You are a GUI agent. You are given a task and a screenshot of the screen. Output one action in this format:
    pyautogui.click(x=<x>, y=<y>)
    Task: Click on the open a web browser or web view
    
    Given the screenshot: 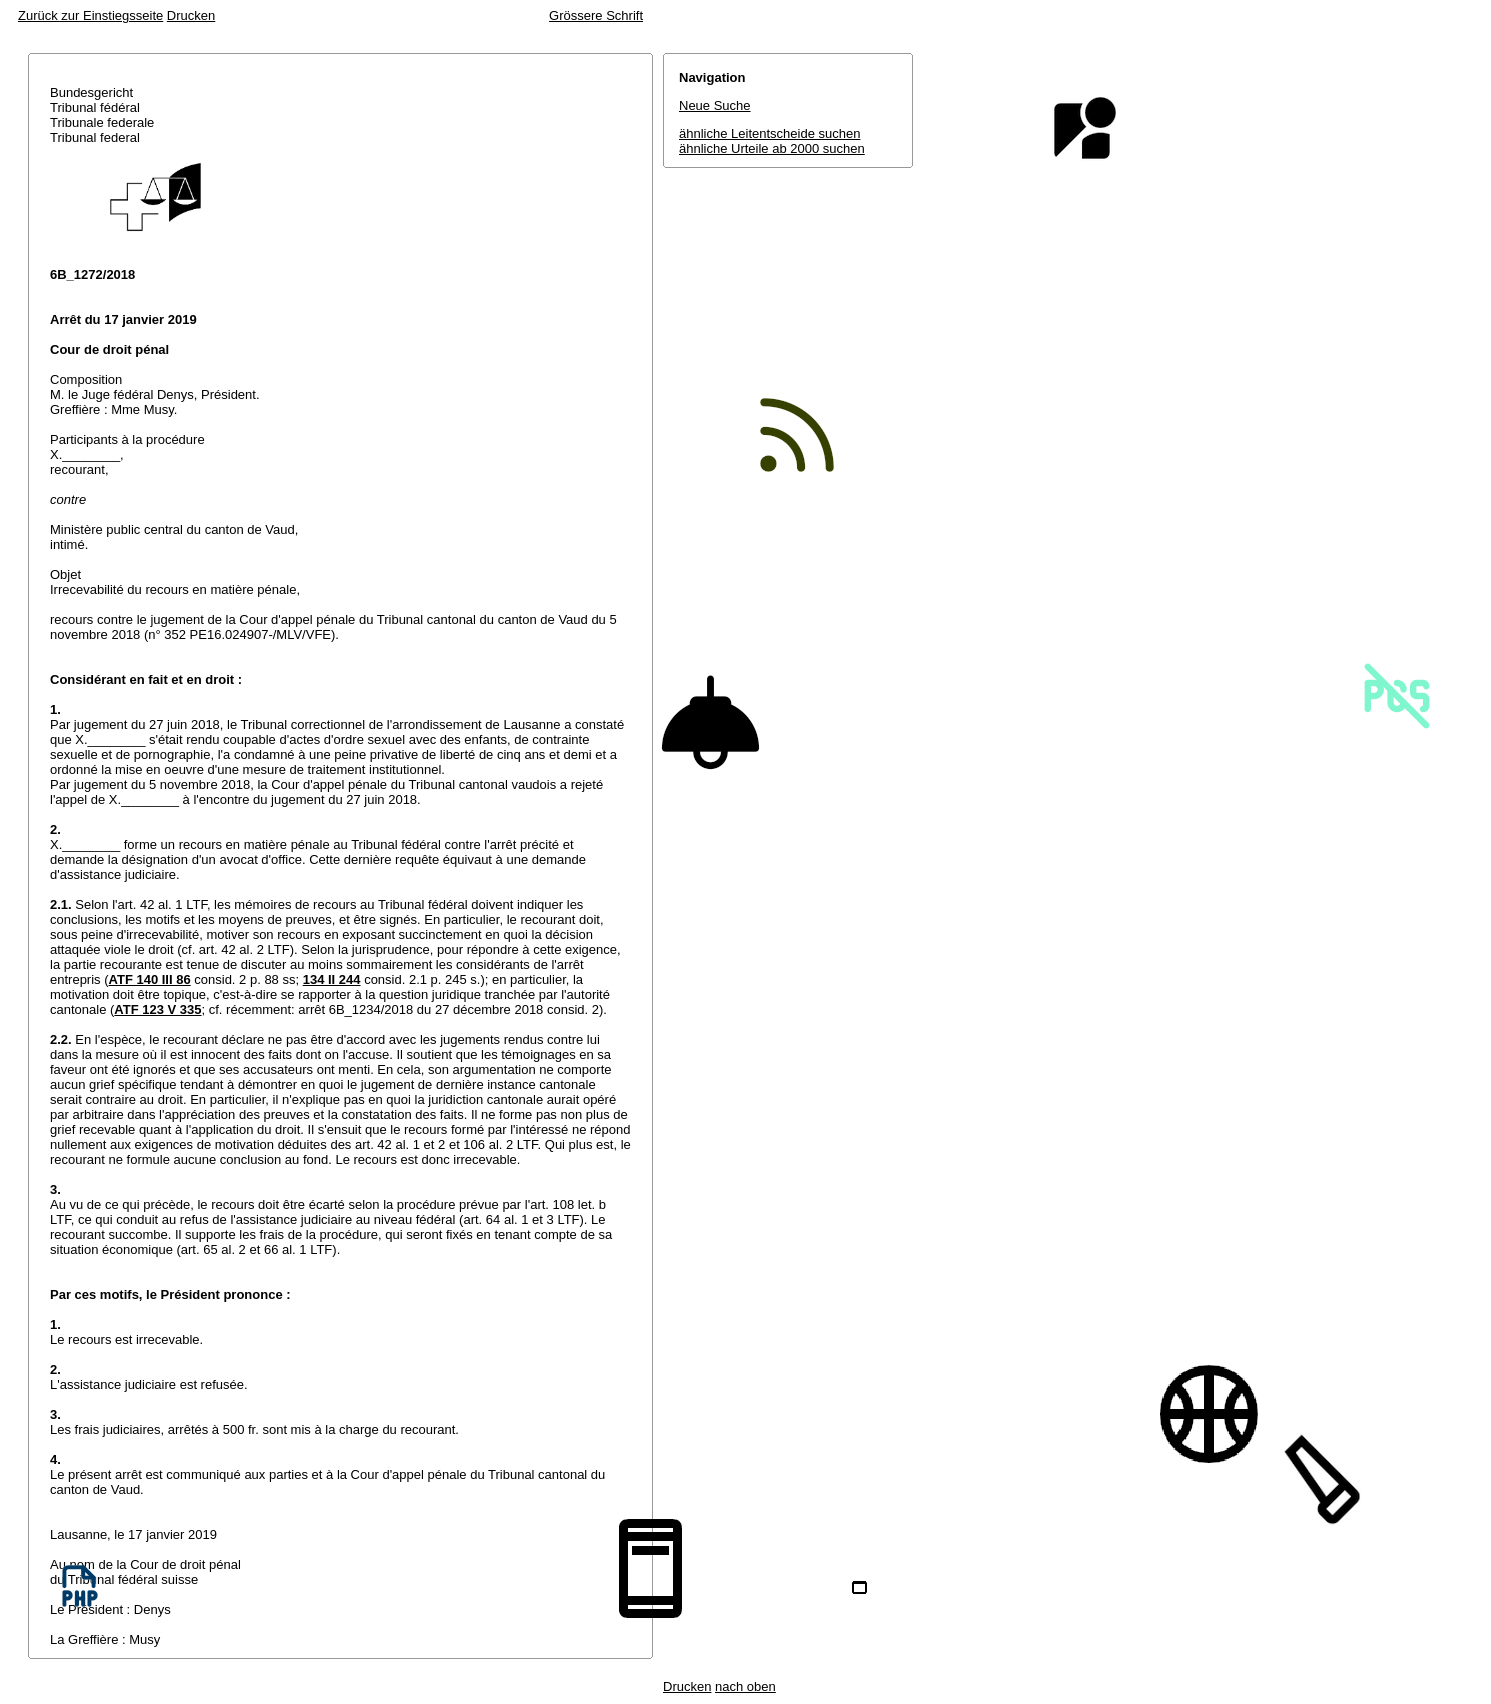 What is the action you would take?
    pyautogui.click(x=859, y=1587)
    